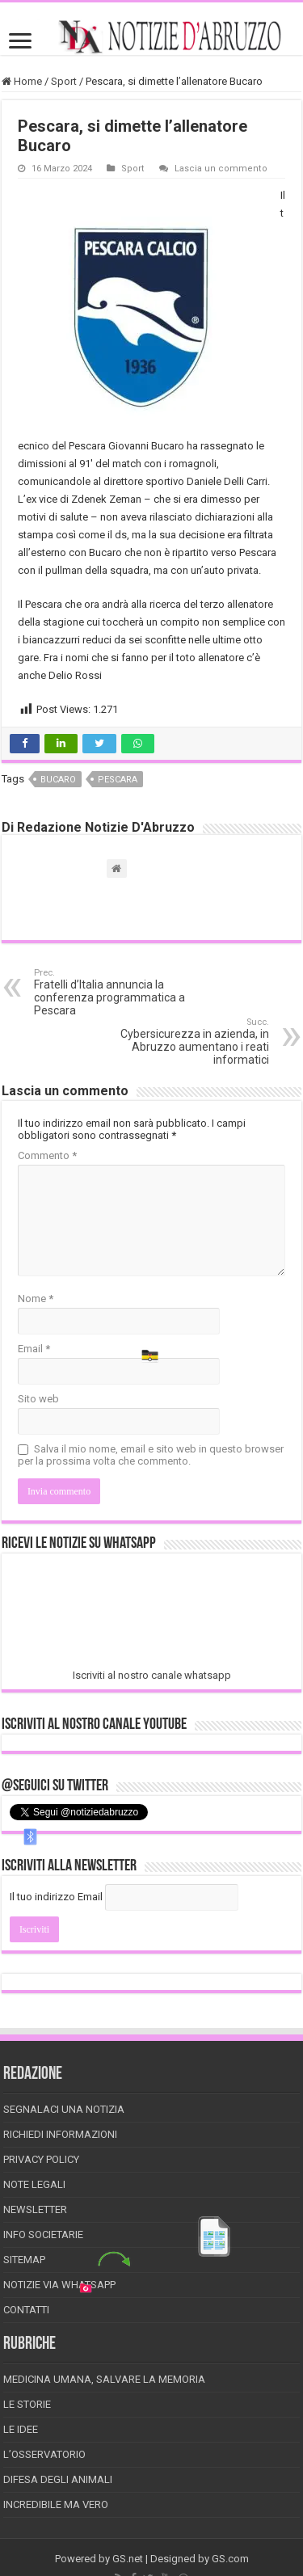 The image size is (303, 2576). Describe the element at coordinates (214, 2237) in the screenshot. I see `libreoffice master document file type` at that location.